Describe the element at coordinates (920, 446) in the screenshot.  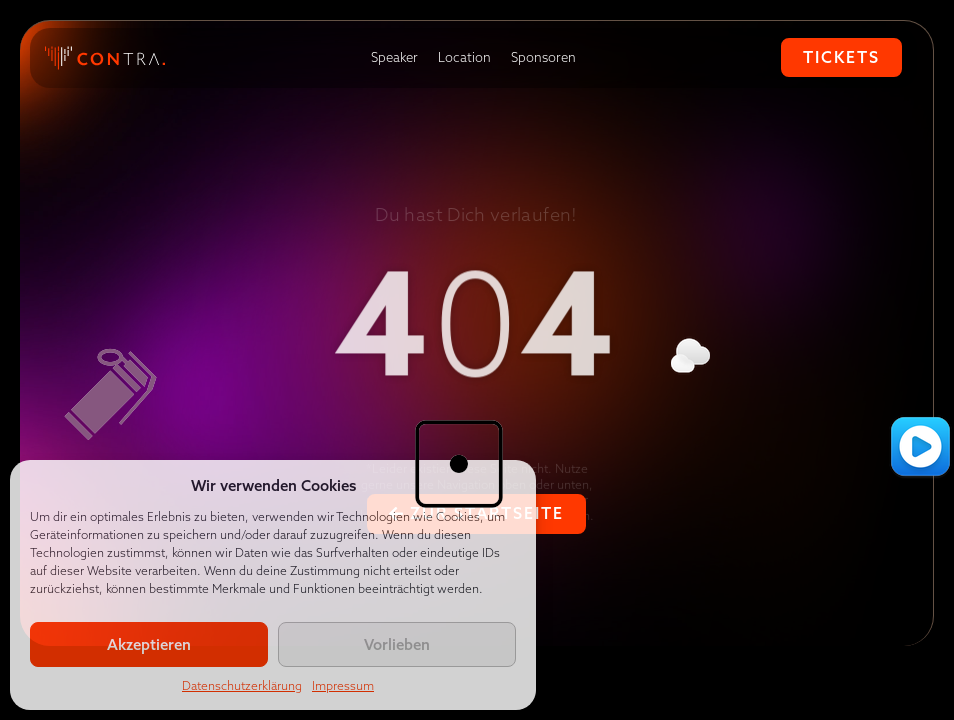
I see `open amberol music player` at that location.